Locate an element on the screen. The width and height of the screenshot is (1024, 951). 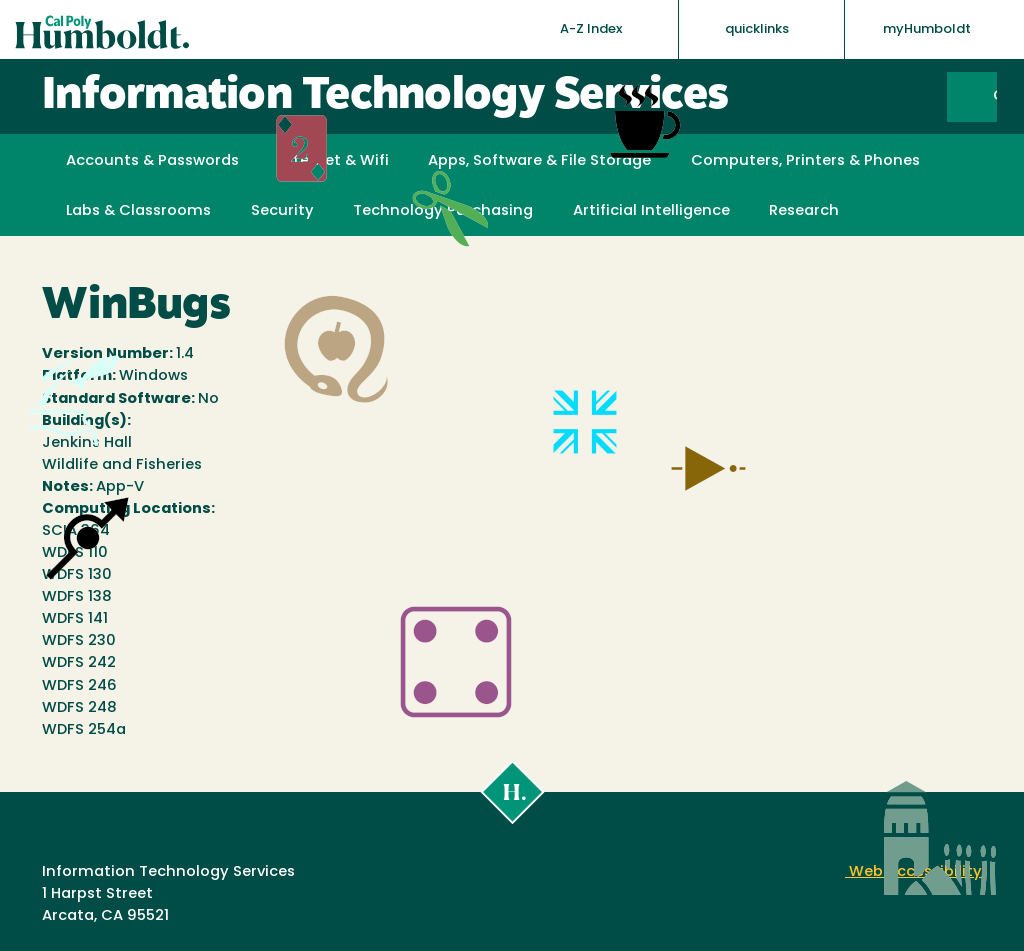
indicates an item or character has escaped is located at coordinates (75, 399).